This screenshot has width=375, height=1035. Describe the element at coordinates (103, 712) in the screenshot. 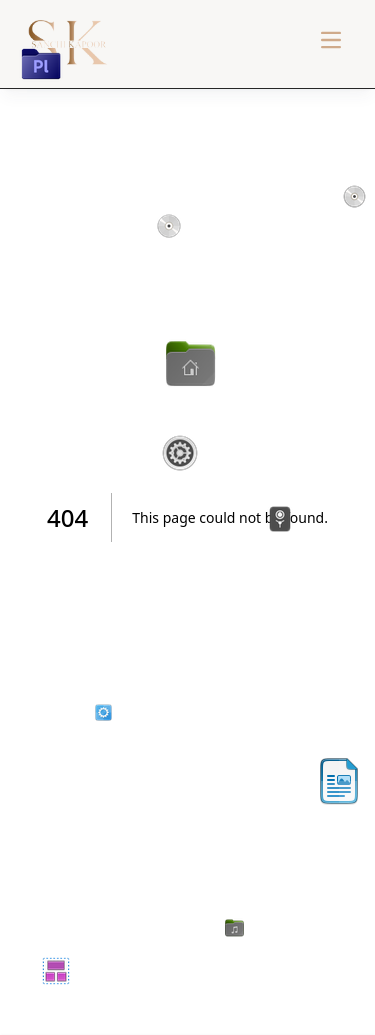

I see `windows executable file type indicator` at that location.